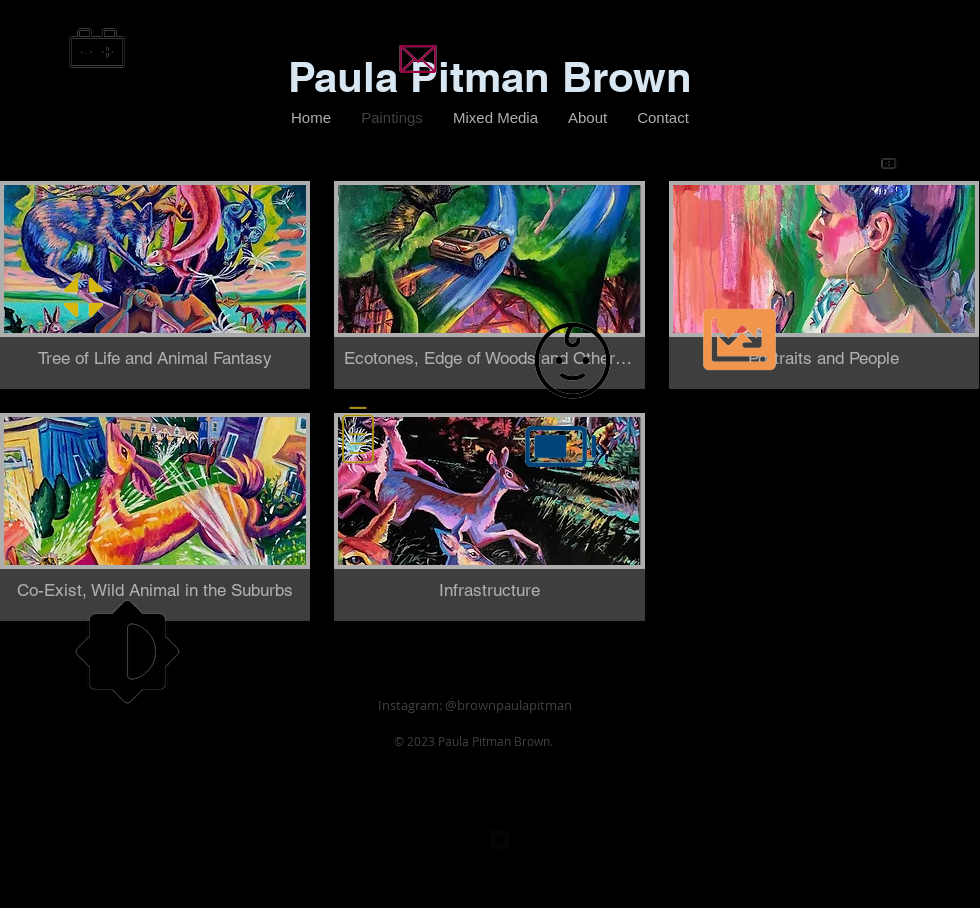 Image resolution: width=980 pixels, height=908 pixels. I want to click on indicates high battery level, so click(358, 436).